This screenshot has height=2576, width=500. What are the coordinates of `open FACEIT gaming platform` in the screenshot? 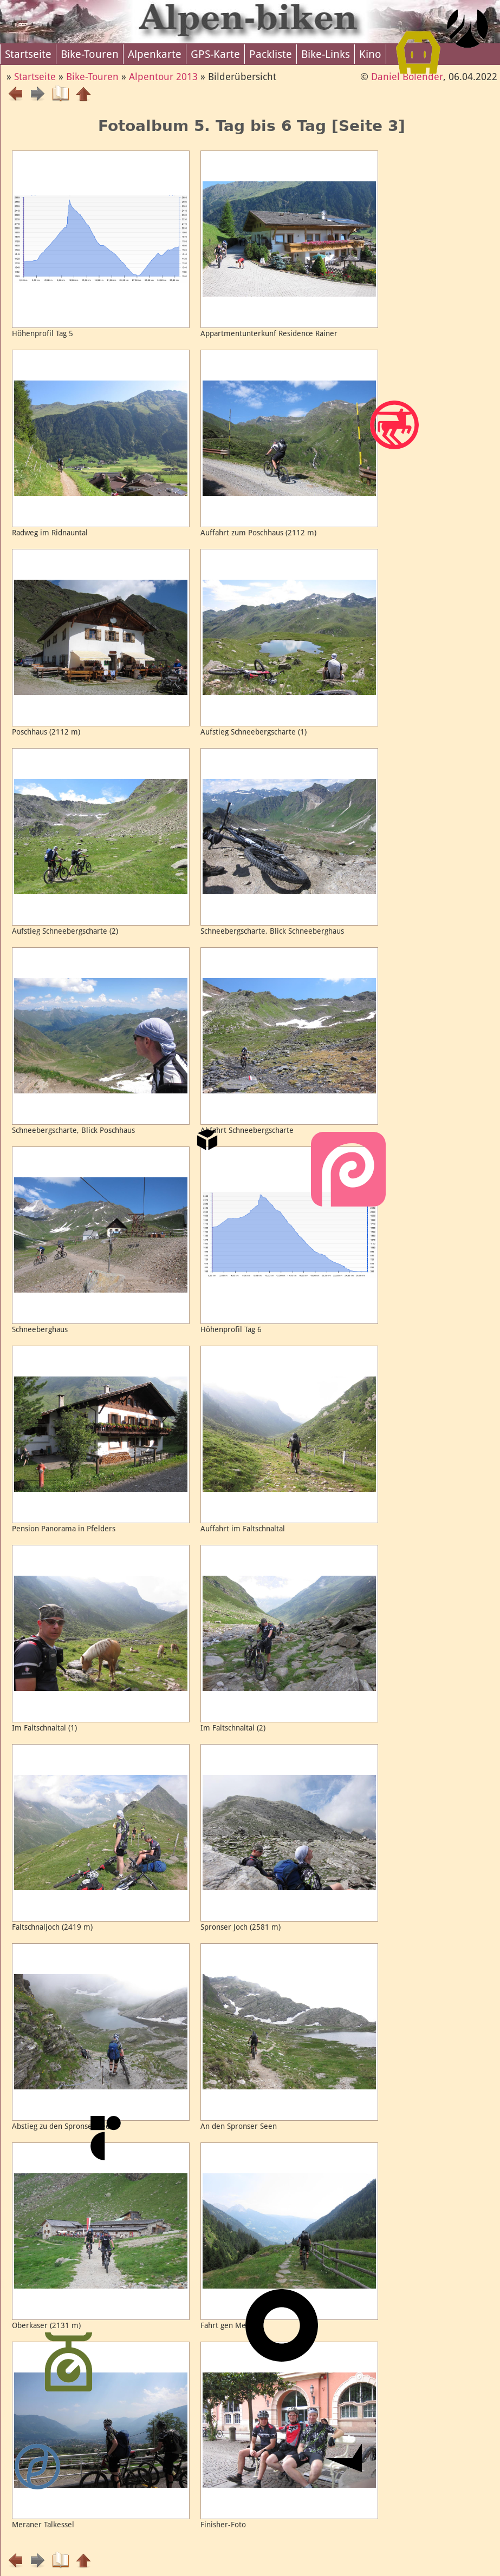 It's located at (344, 2458).